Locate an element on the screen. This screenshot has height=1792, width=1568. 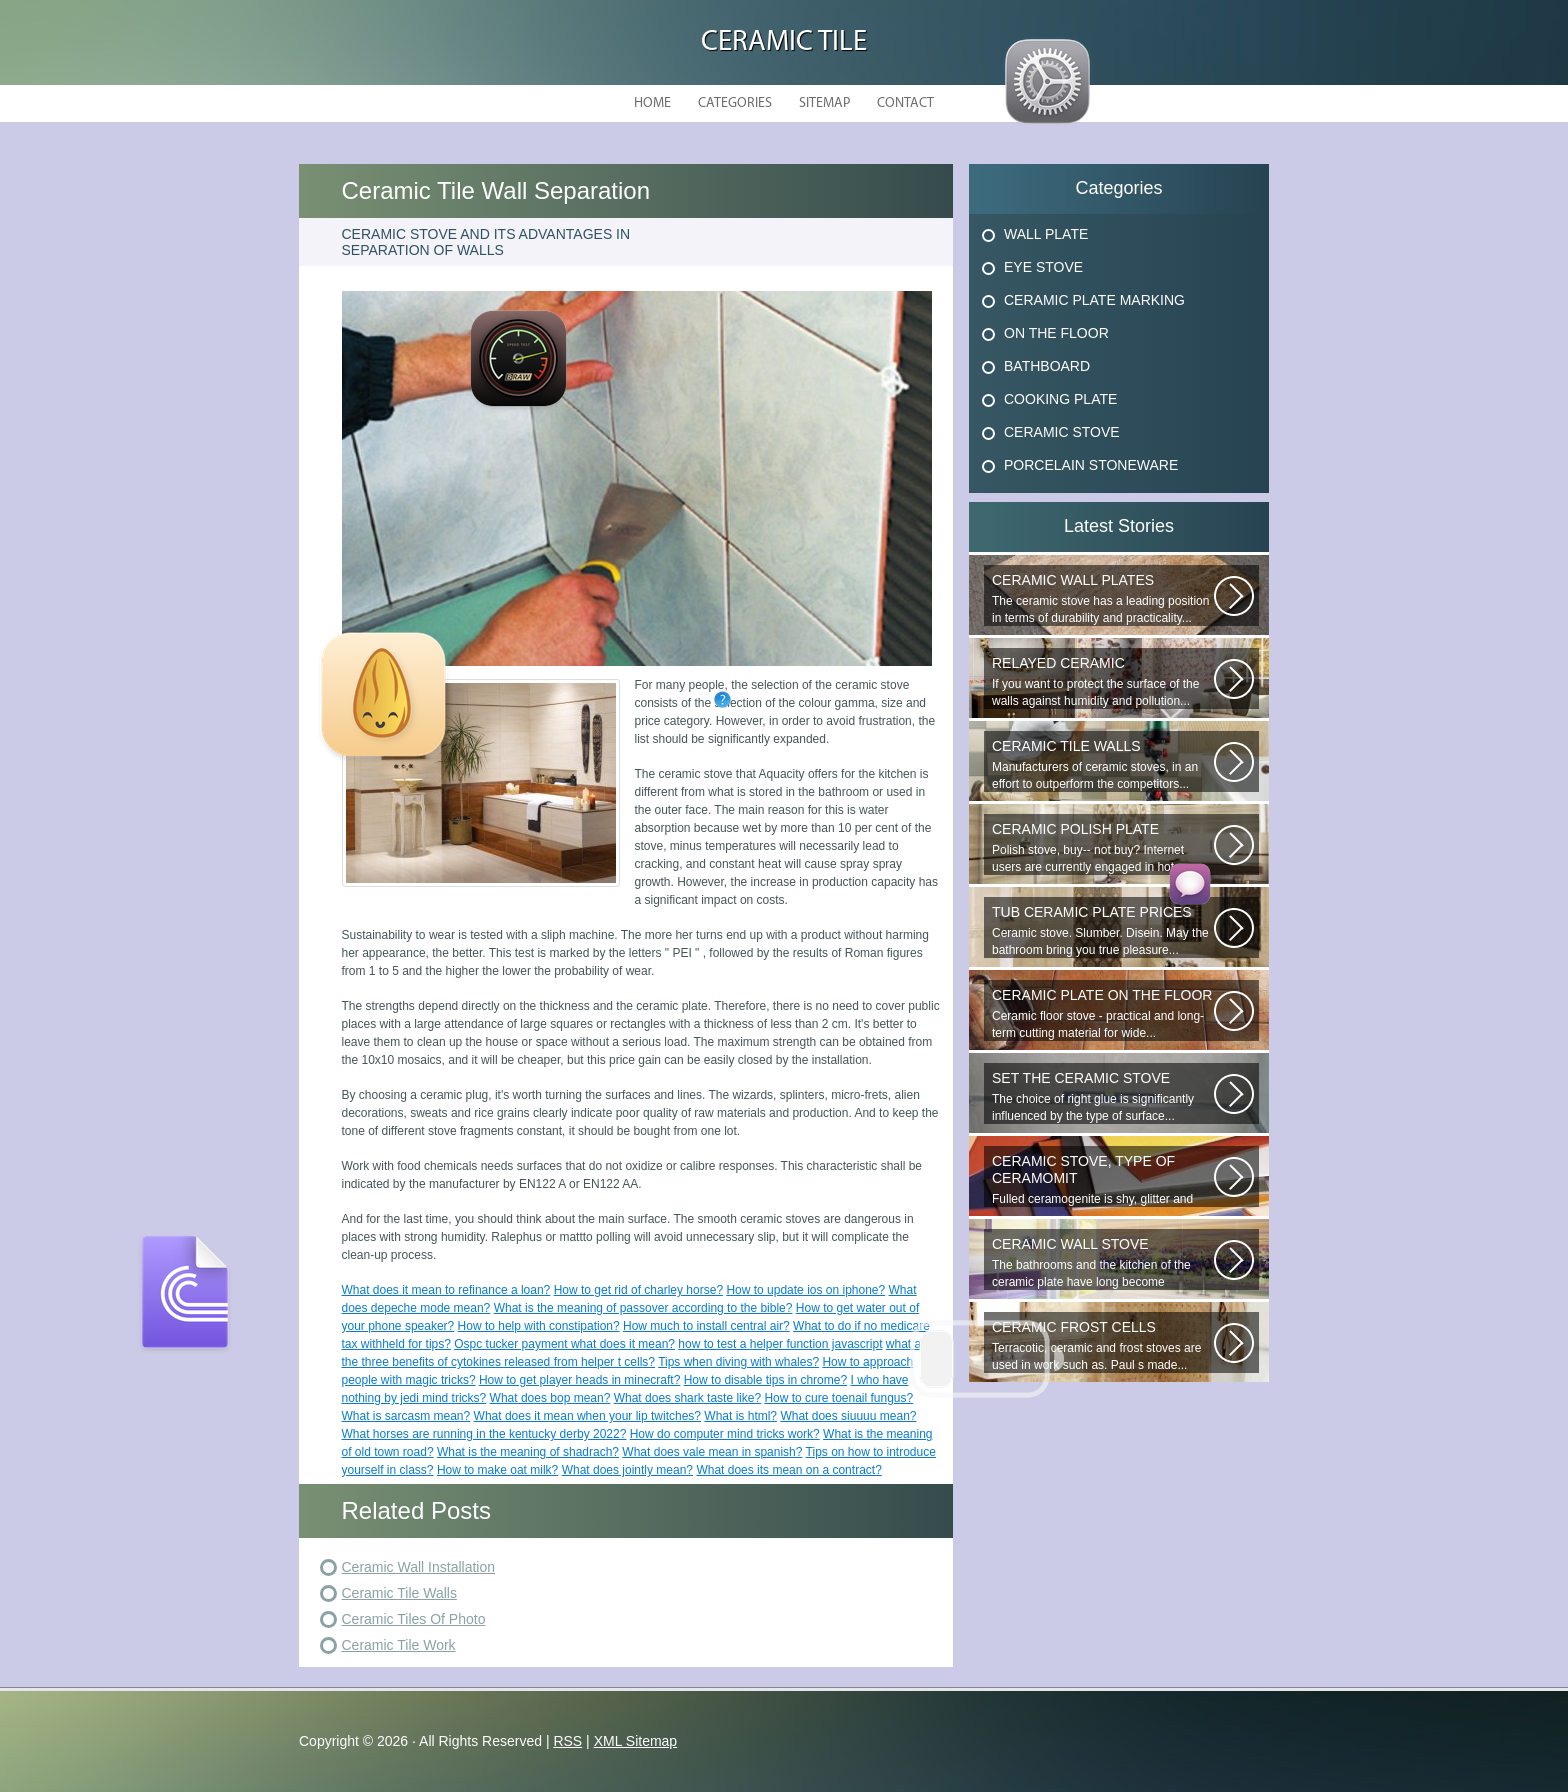
open pidgin instant messaging app is located at coordinates (1190, 884).